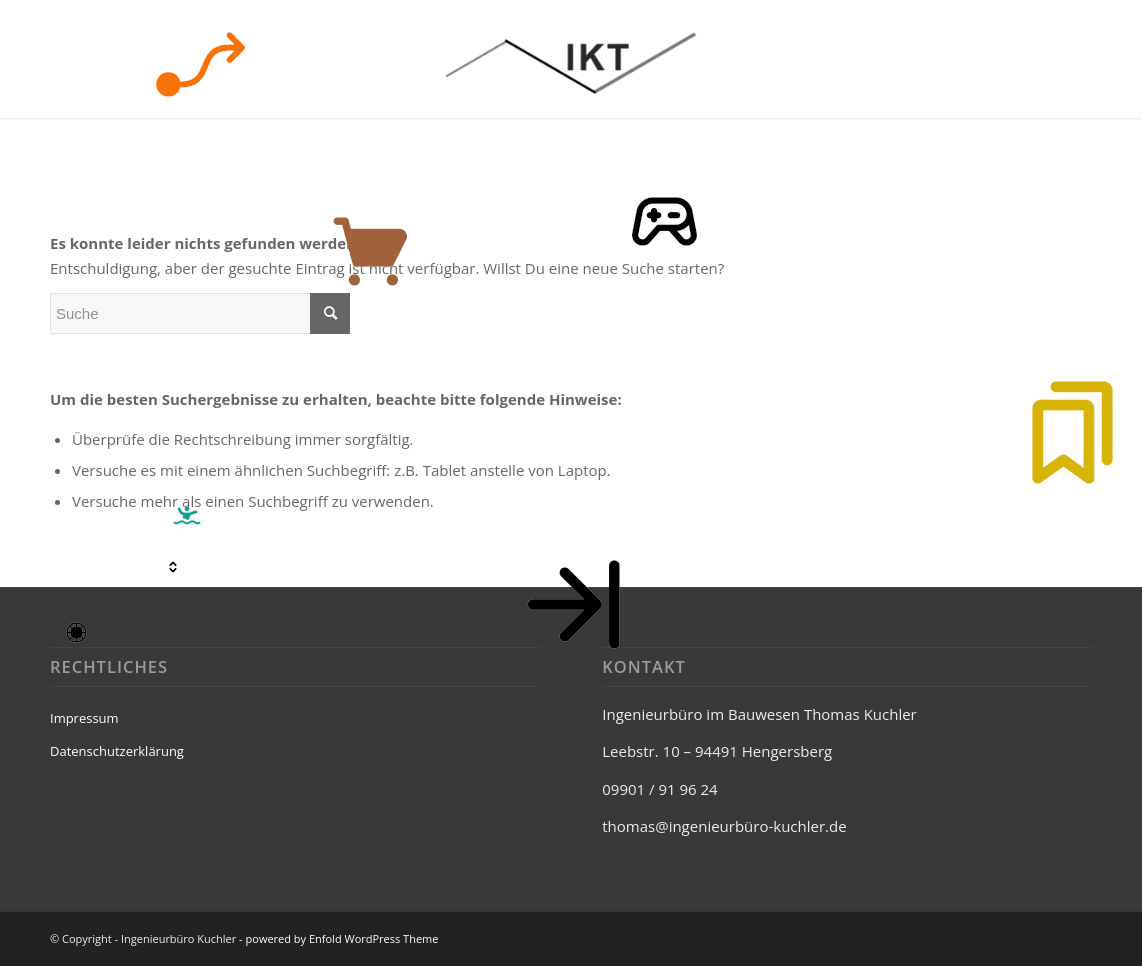 The image size is (1142, 966). What do you see at coordinates (173, 567) in the screenshot?
I see `expand or collapse a section` at bounding box center [173, 567].